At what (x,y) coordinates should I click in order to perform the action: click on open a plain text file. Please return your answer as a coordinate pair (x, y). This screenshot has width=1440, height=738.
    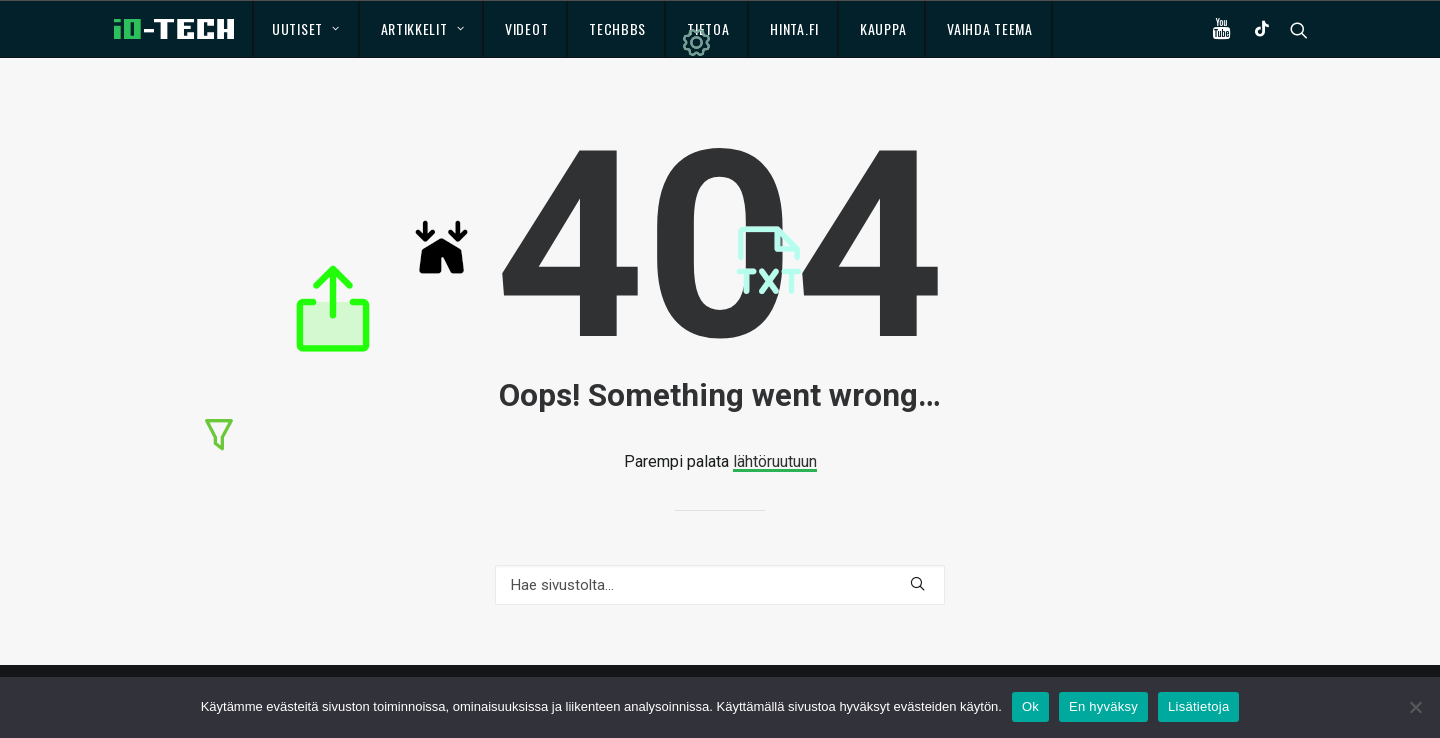
    Looking at the image, I should click on (769, 263).